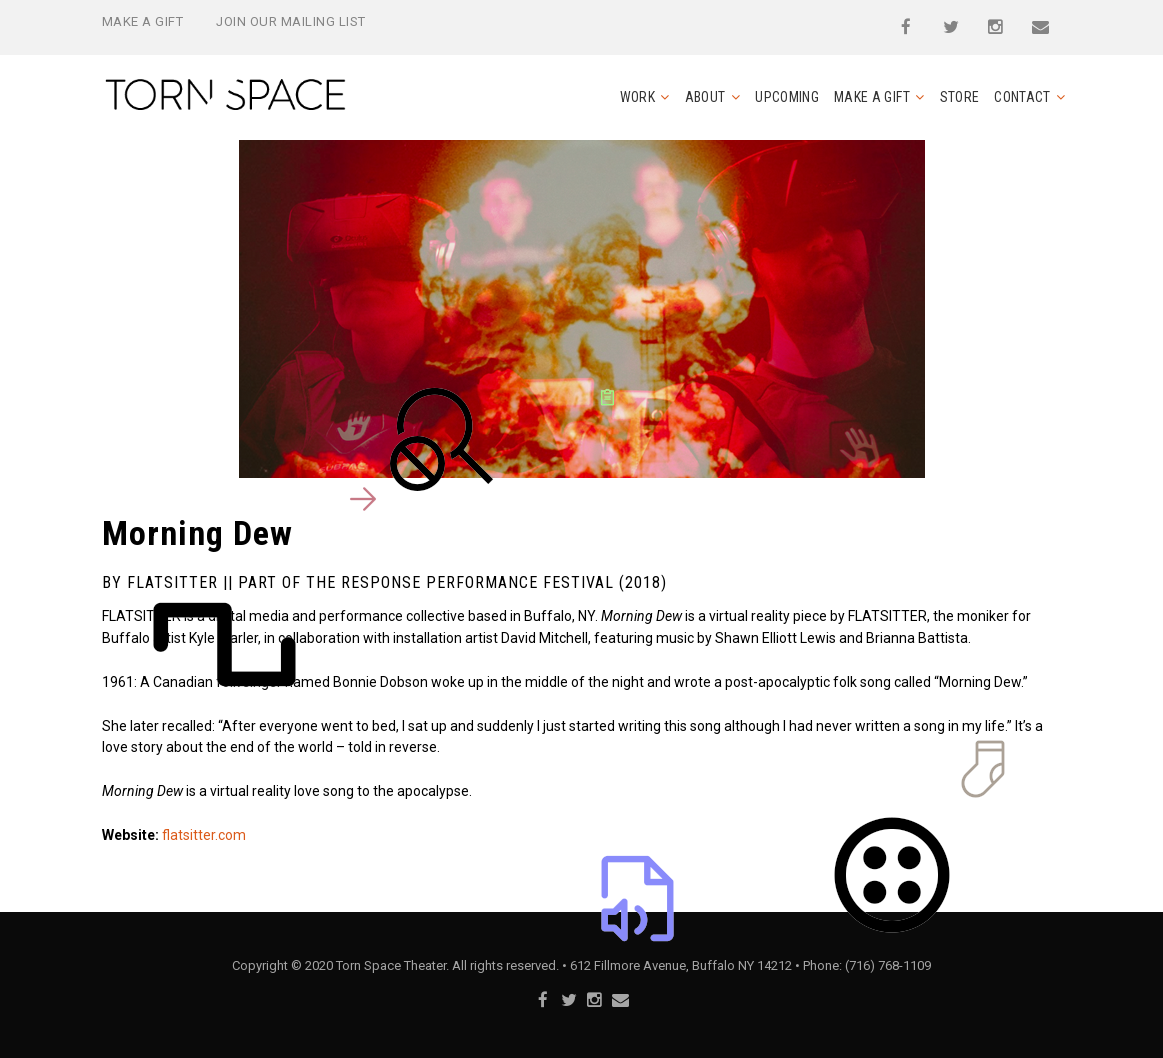  Describe the element at coordinates (607, 397) in the screenshot. I see `view clipboard contents` at that location.